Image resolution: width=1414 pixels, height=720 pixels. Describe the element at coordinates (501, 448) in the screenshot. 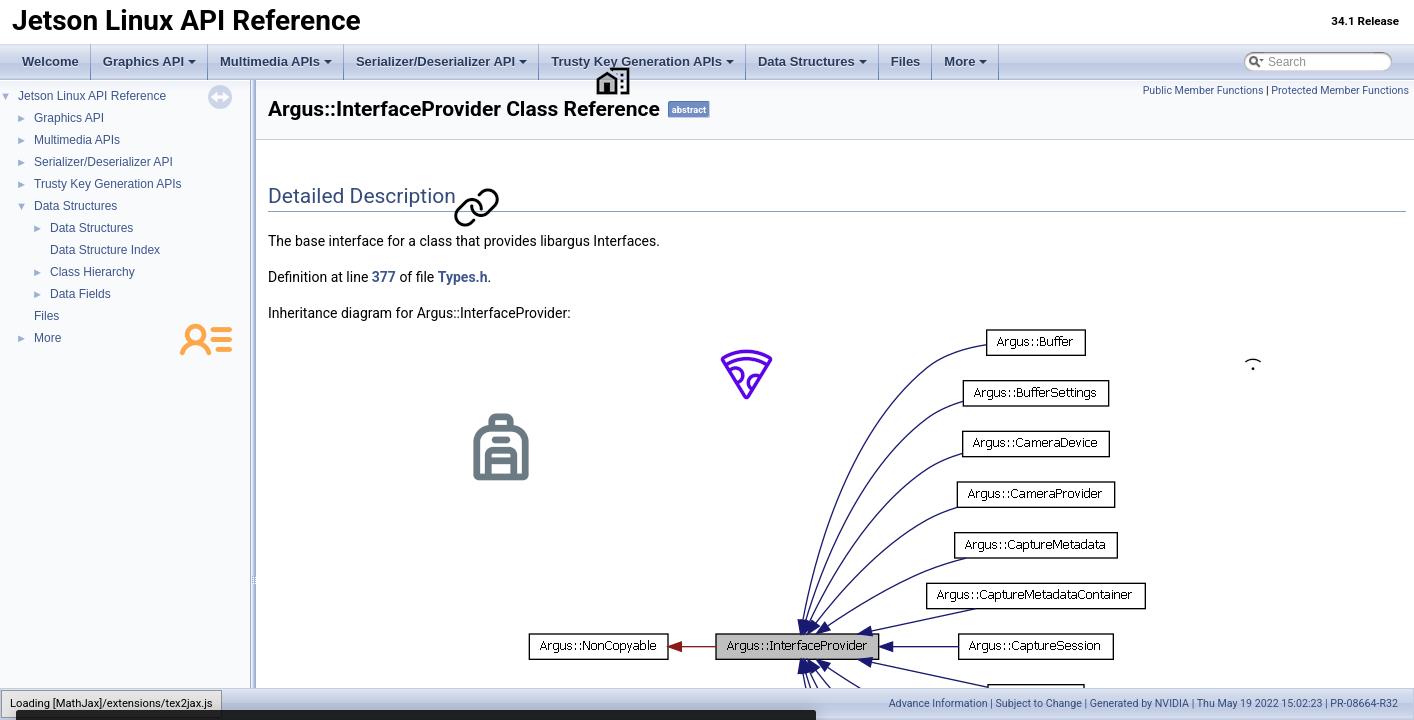

I see `access your inventory or stored items` at that location.